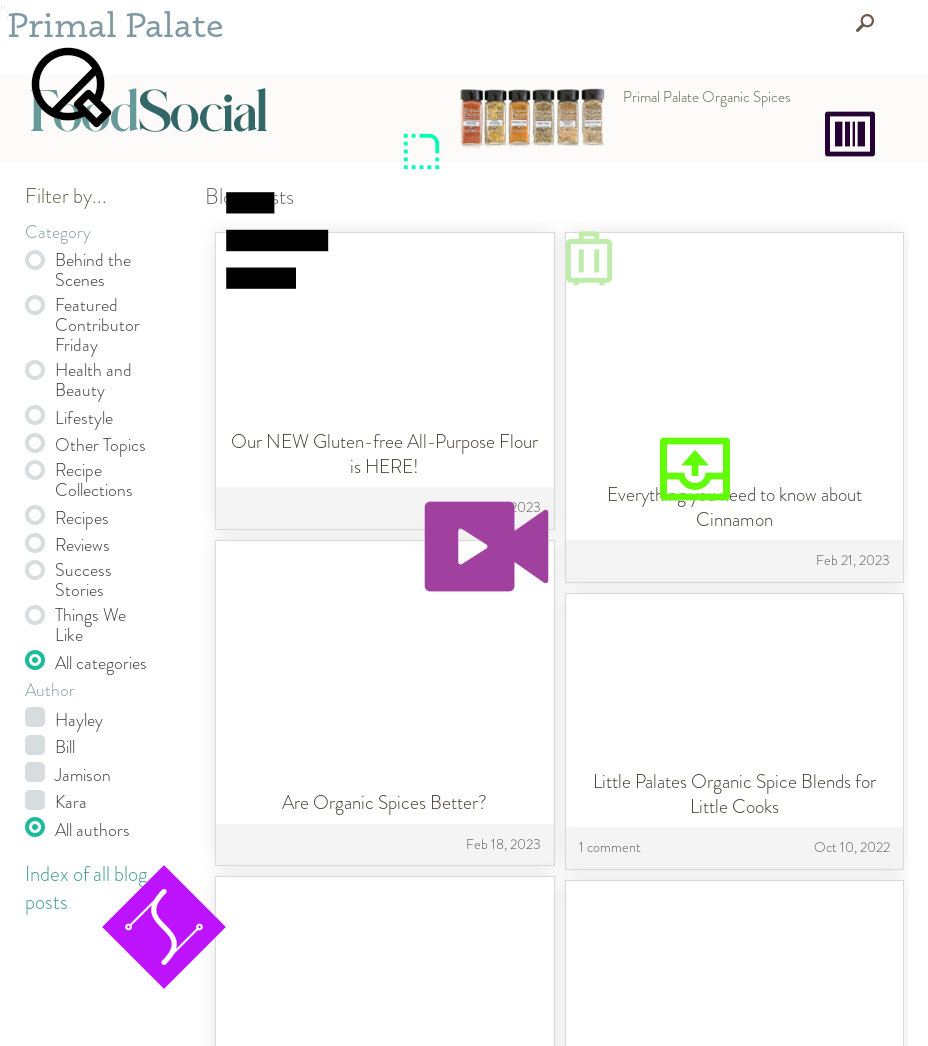 This screenshot has width=928, height=1046. What do you see at coordinates (695, 469) in the screenshot?
I see `export or share content` at bounding box center [695, 469].